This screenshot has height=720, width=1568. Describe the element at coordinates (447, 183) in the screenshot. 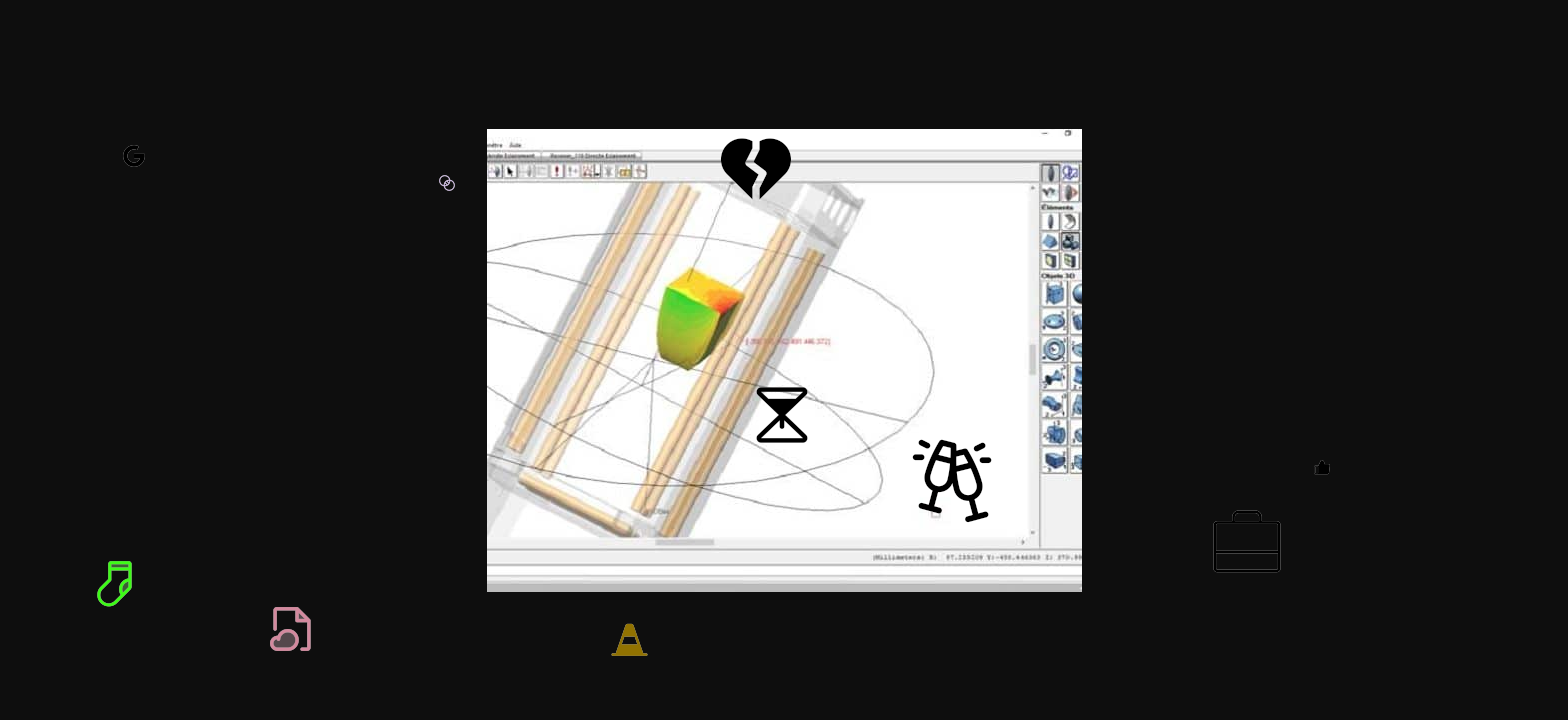

I see `intersect or merge two shapes` at that location.